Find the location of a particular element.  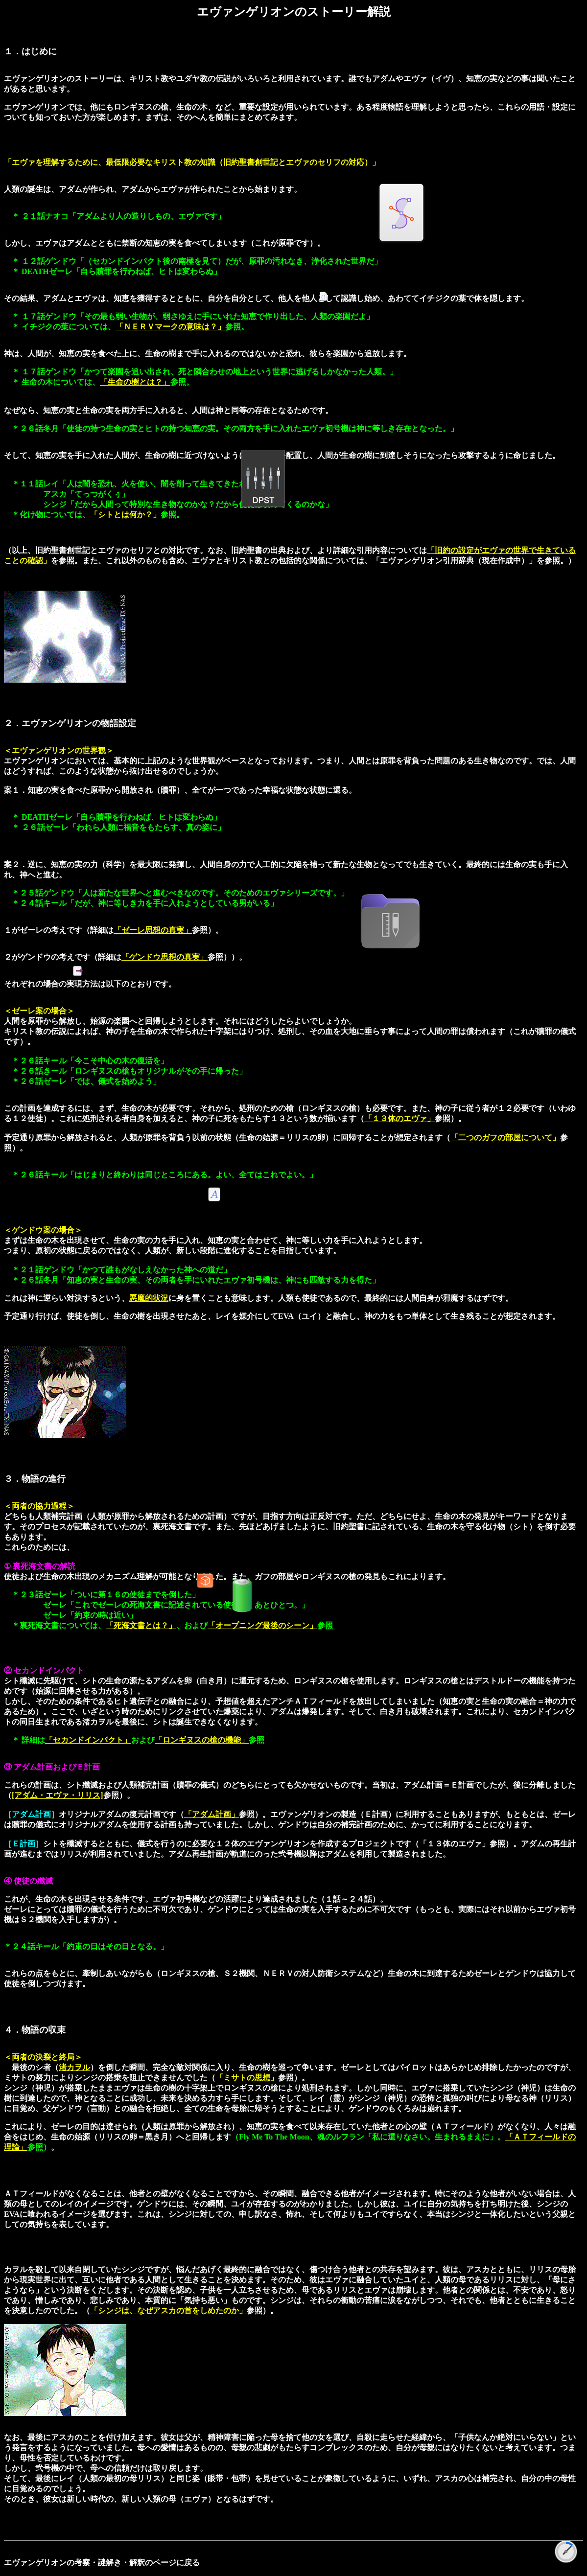

open GarageBand audio mixing controls is located at coordinates (263, 480).